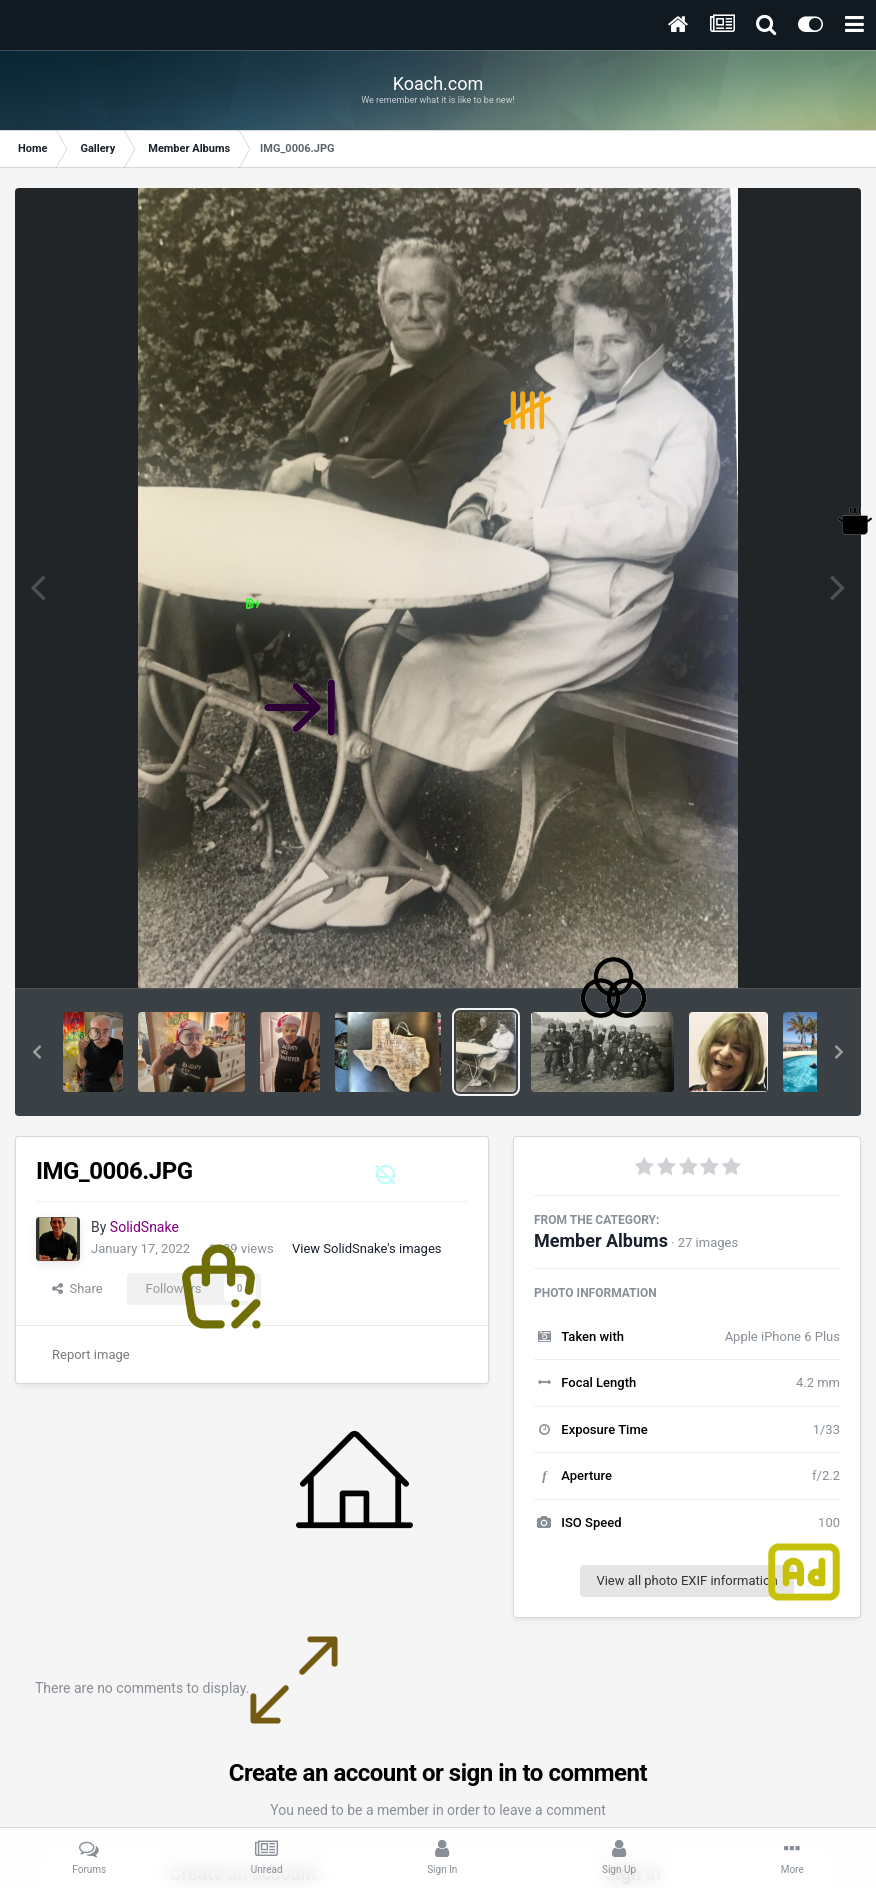 This screenshot has width=876, height=1888. I want to click on access recipes or cooking features, so click(855, 523).